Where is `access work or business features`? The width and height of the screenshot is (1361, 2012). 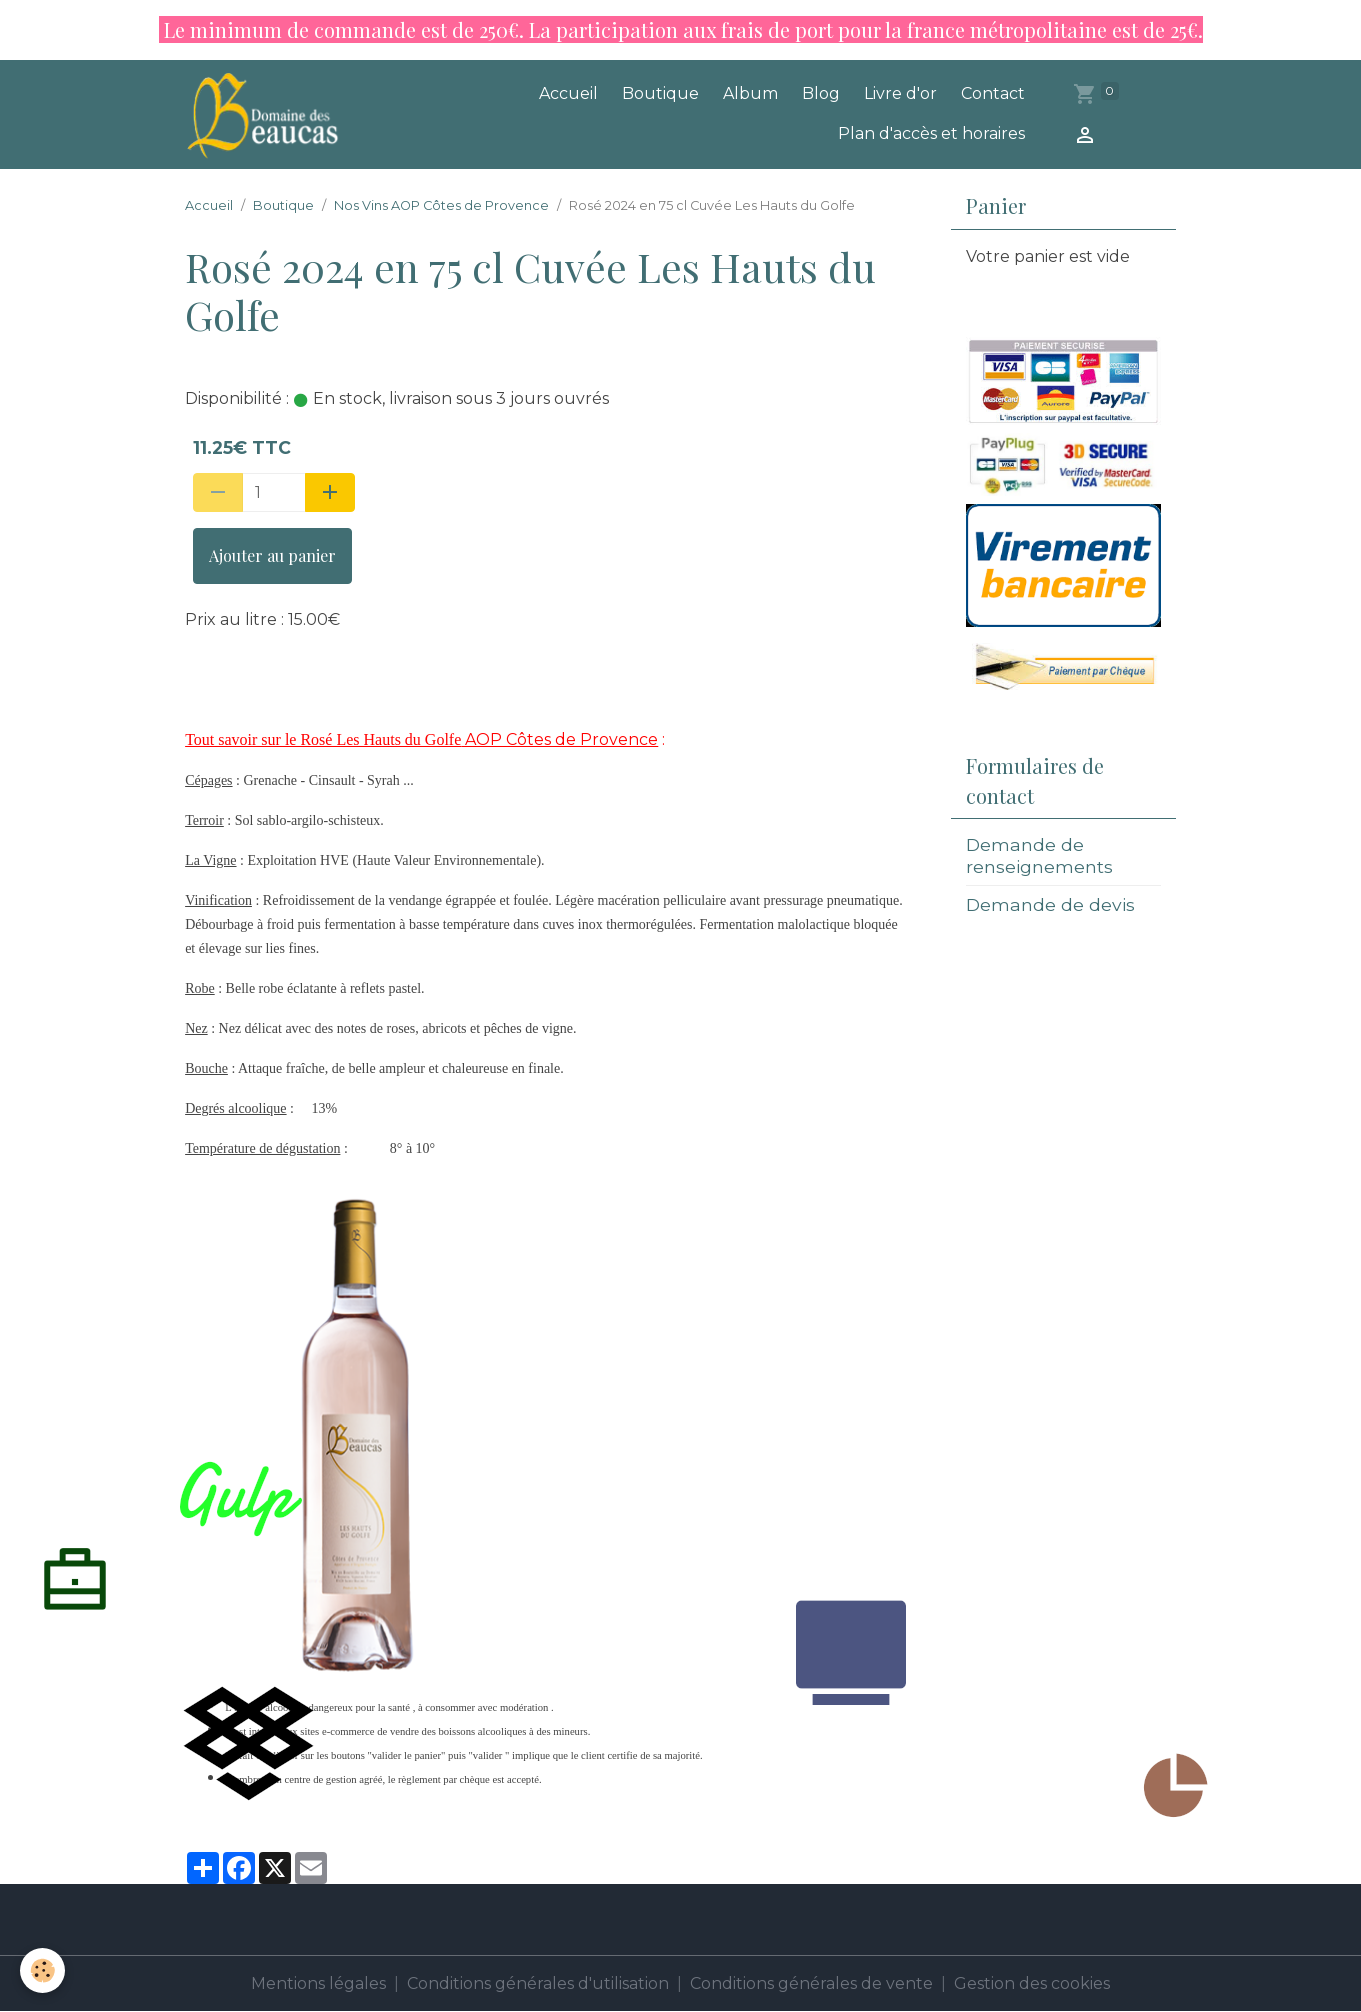
access work or business features is located at coordinates (75, 1582).